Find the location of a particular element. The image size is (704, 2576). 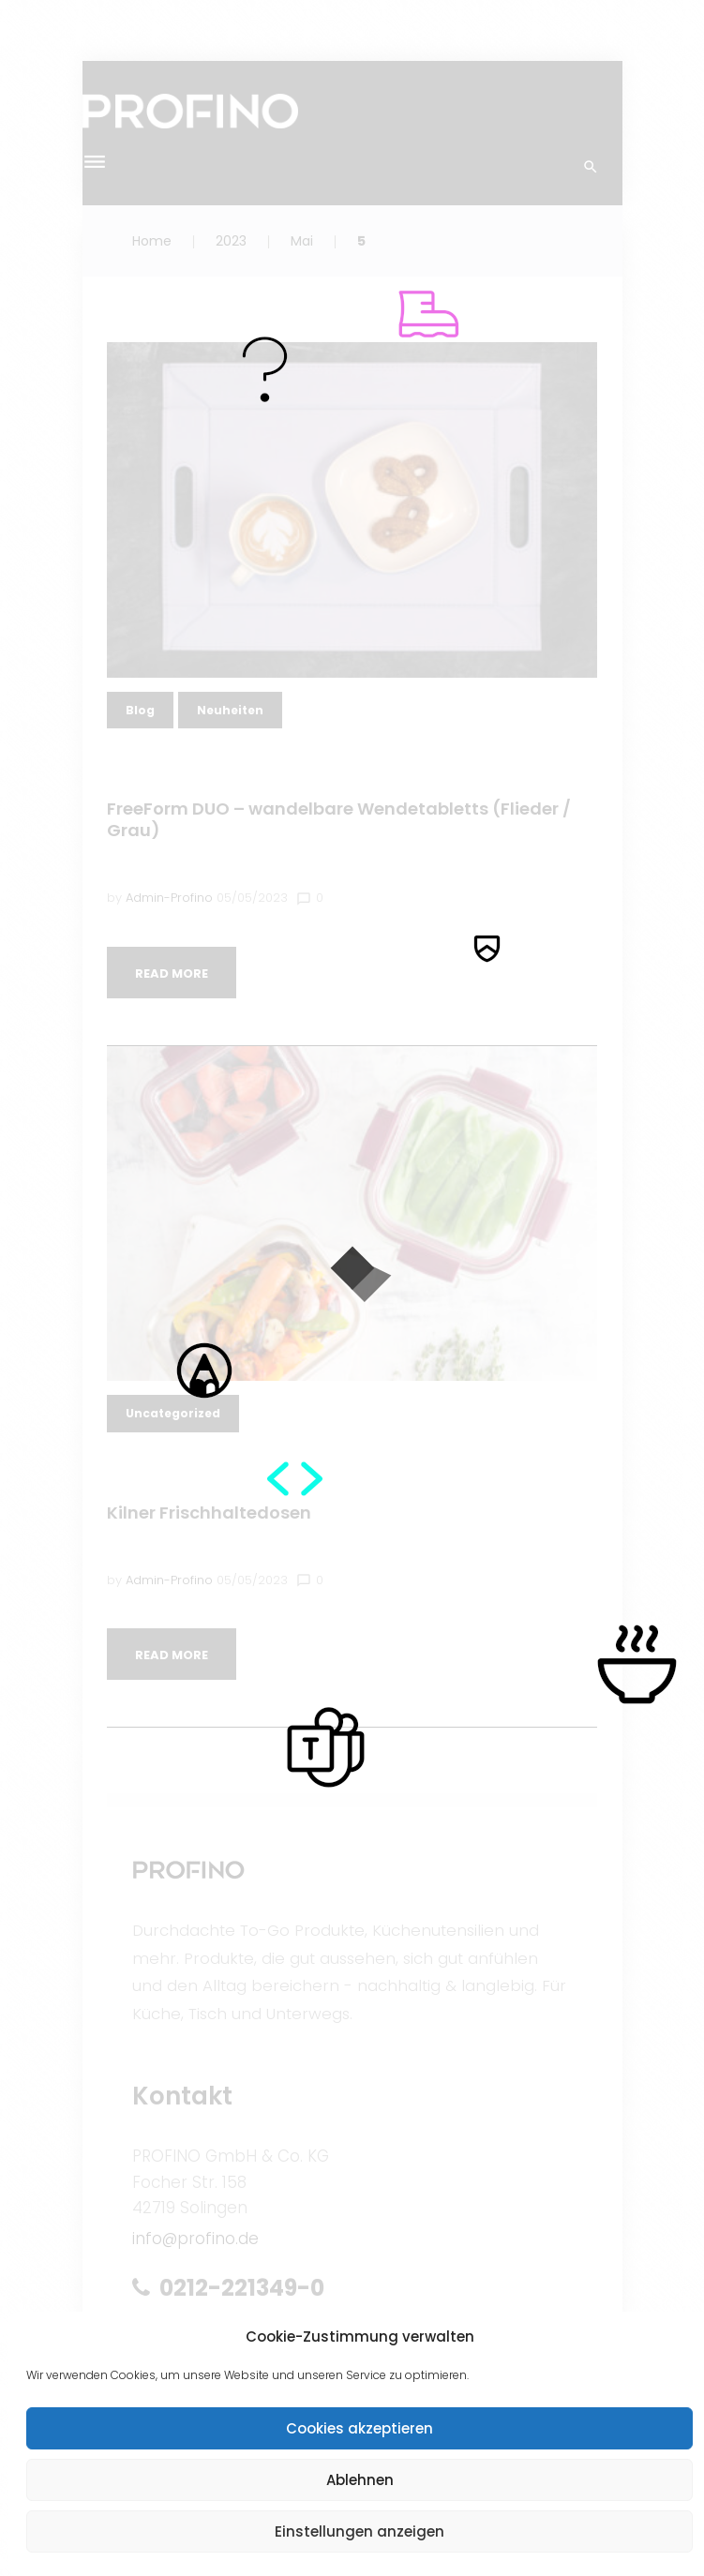

view or edit source code is located at coordinates (294, 1478).